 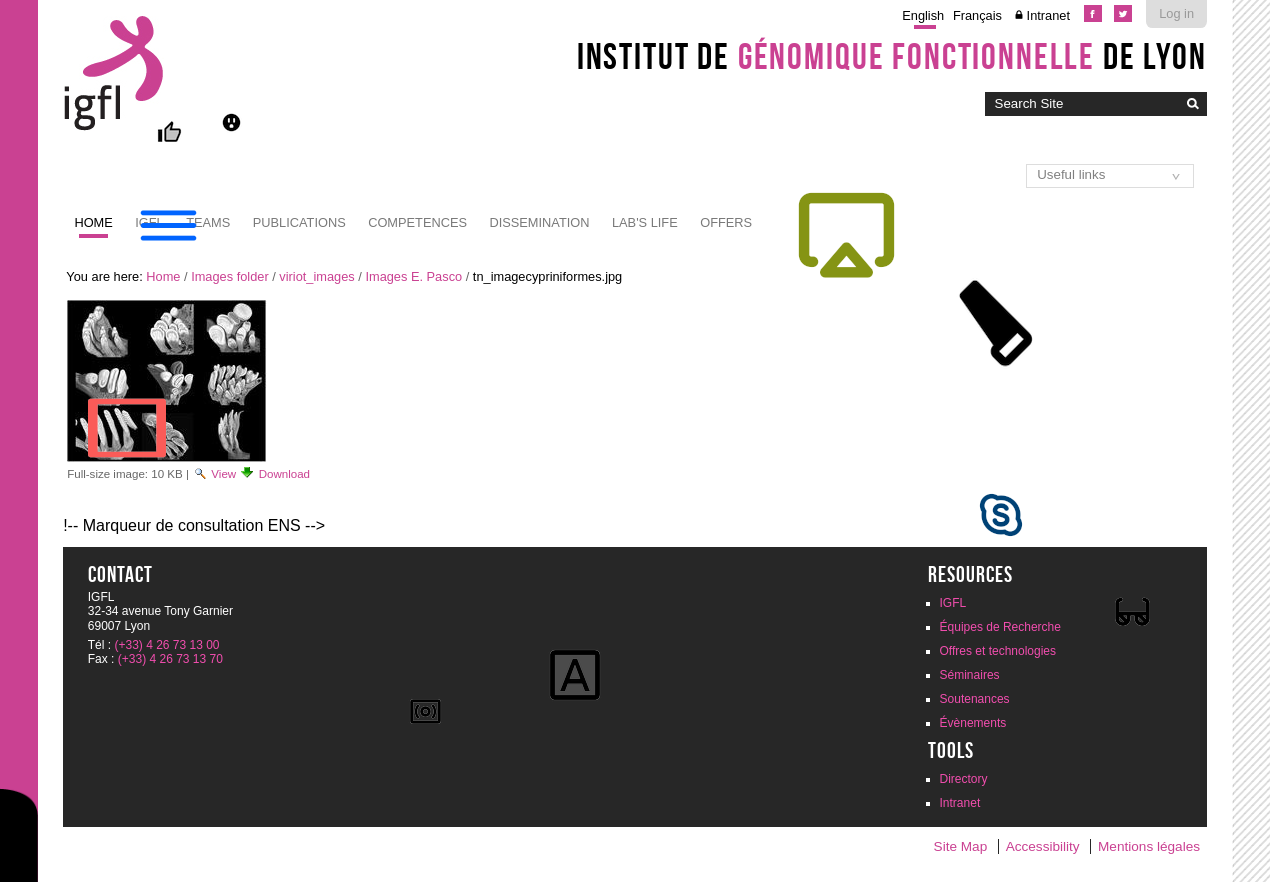 What do you see at coordinates (425, 711) in the screenshot?
I see `enable surround sound audio` at bounding box center [425, 711].